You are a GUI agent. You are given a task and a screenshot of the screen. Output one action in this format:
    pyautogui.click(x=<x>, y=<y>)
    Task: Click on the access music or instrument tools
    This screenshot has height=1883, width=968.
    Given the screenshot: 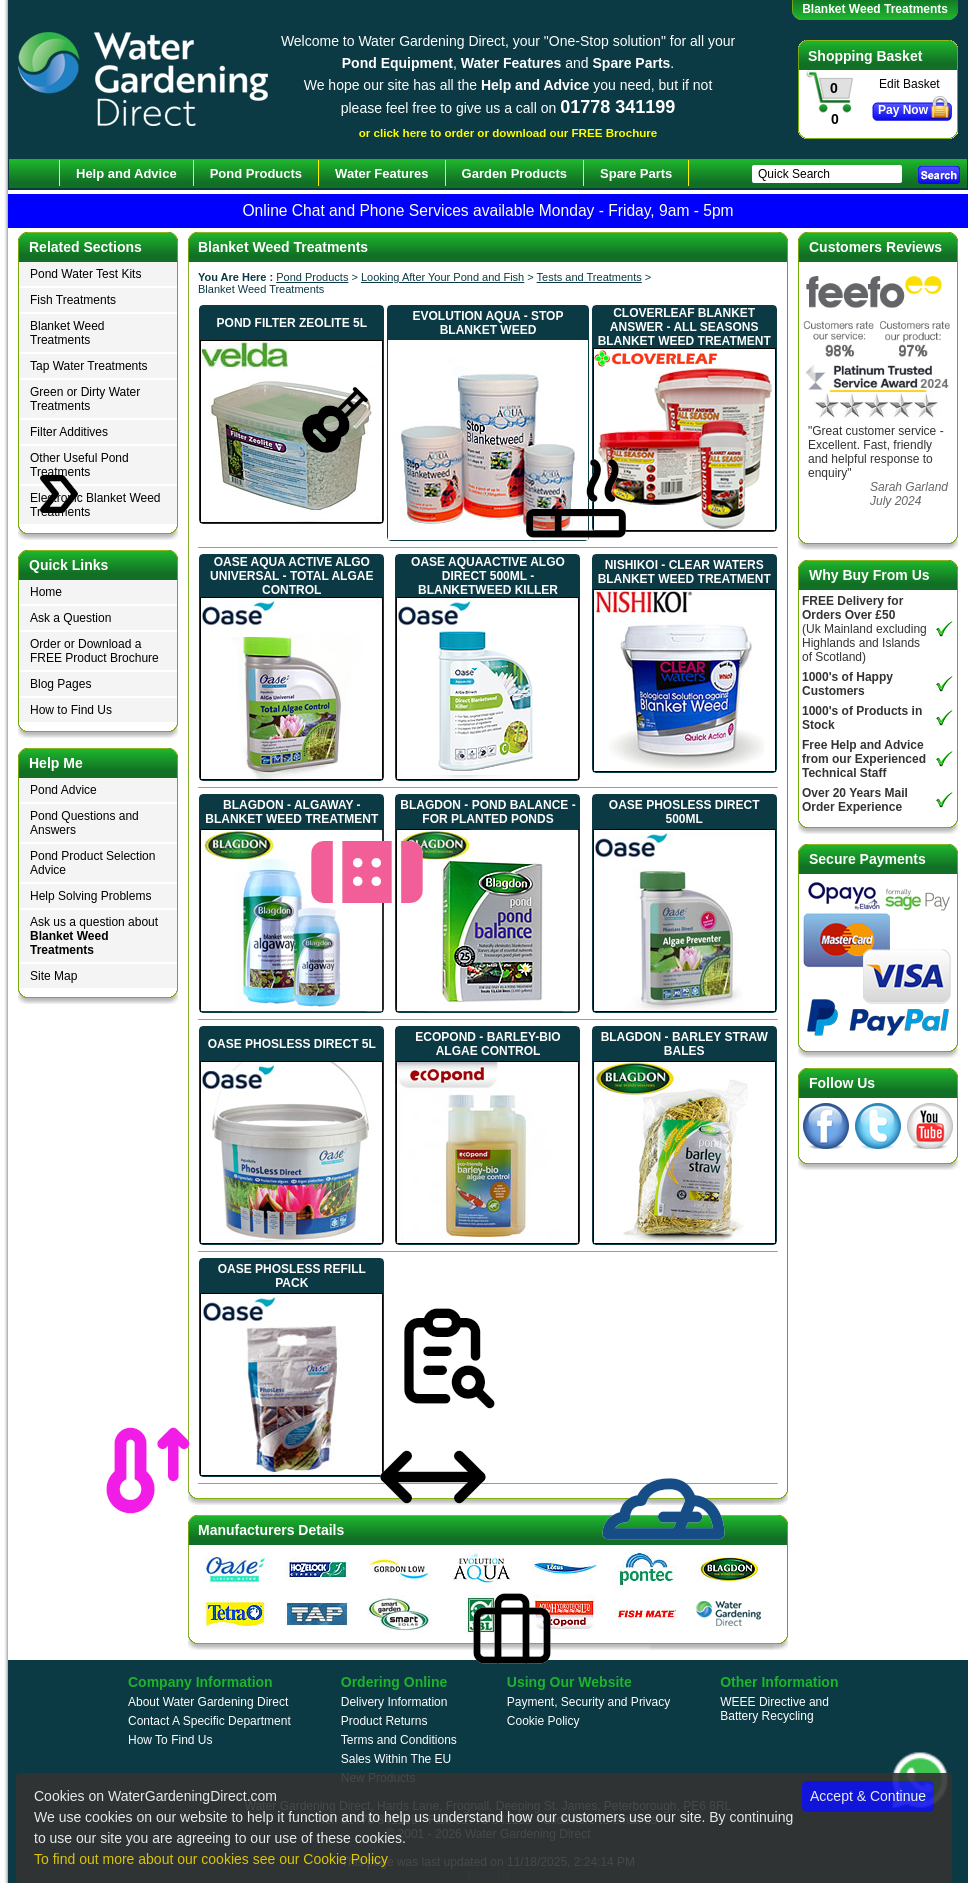 What is the action you would take?
    pyautogui.click(x=334, y=420)
    